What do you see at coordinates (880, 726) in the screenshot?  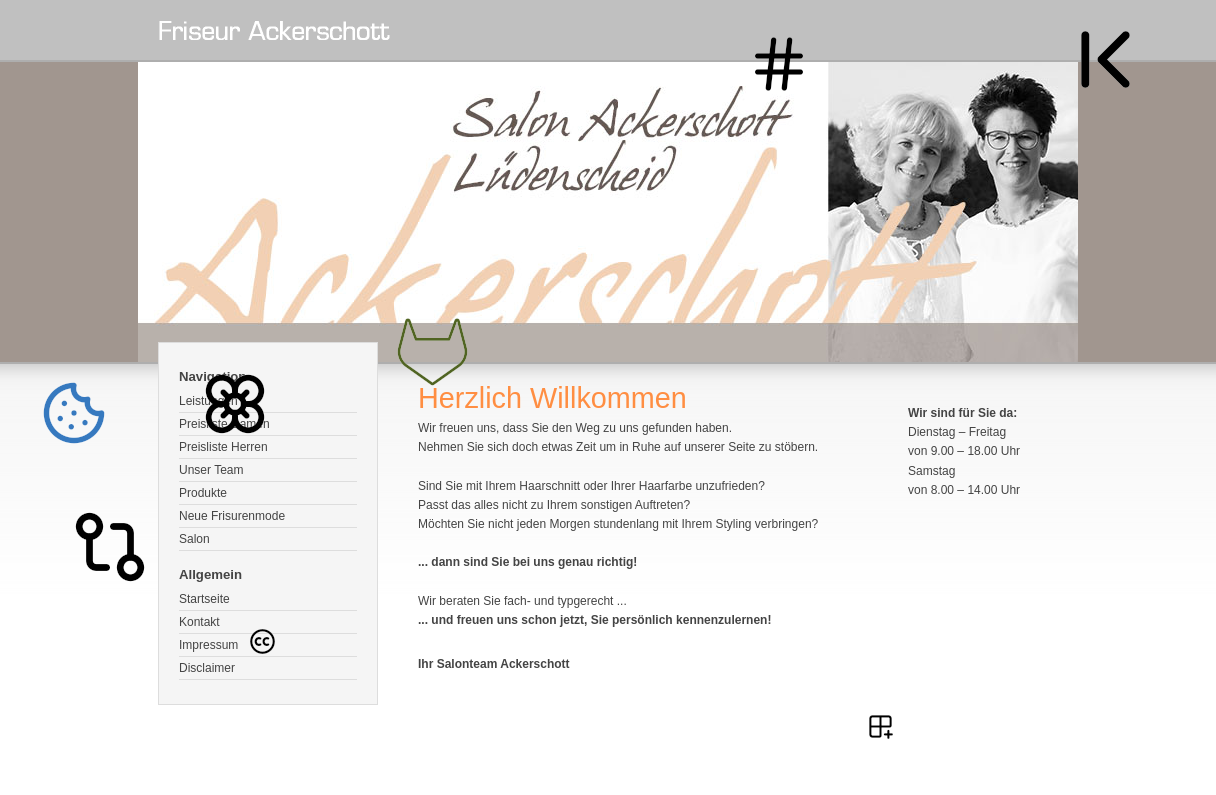 I see `add a new widget or tile to dashboard` at bounding box center [880, 726].